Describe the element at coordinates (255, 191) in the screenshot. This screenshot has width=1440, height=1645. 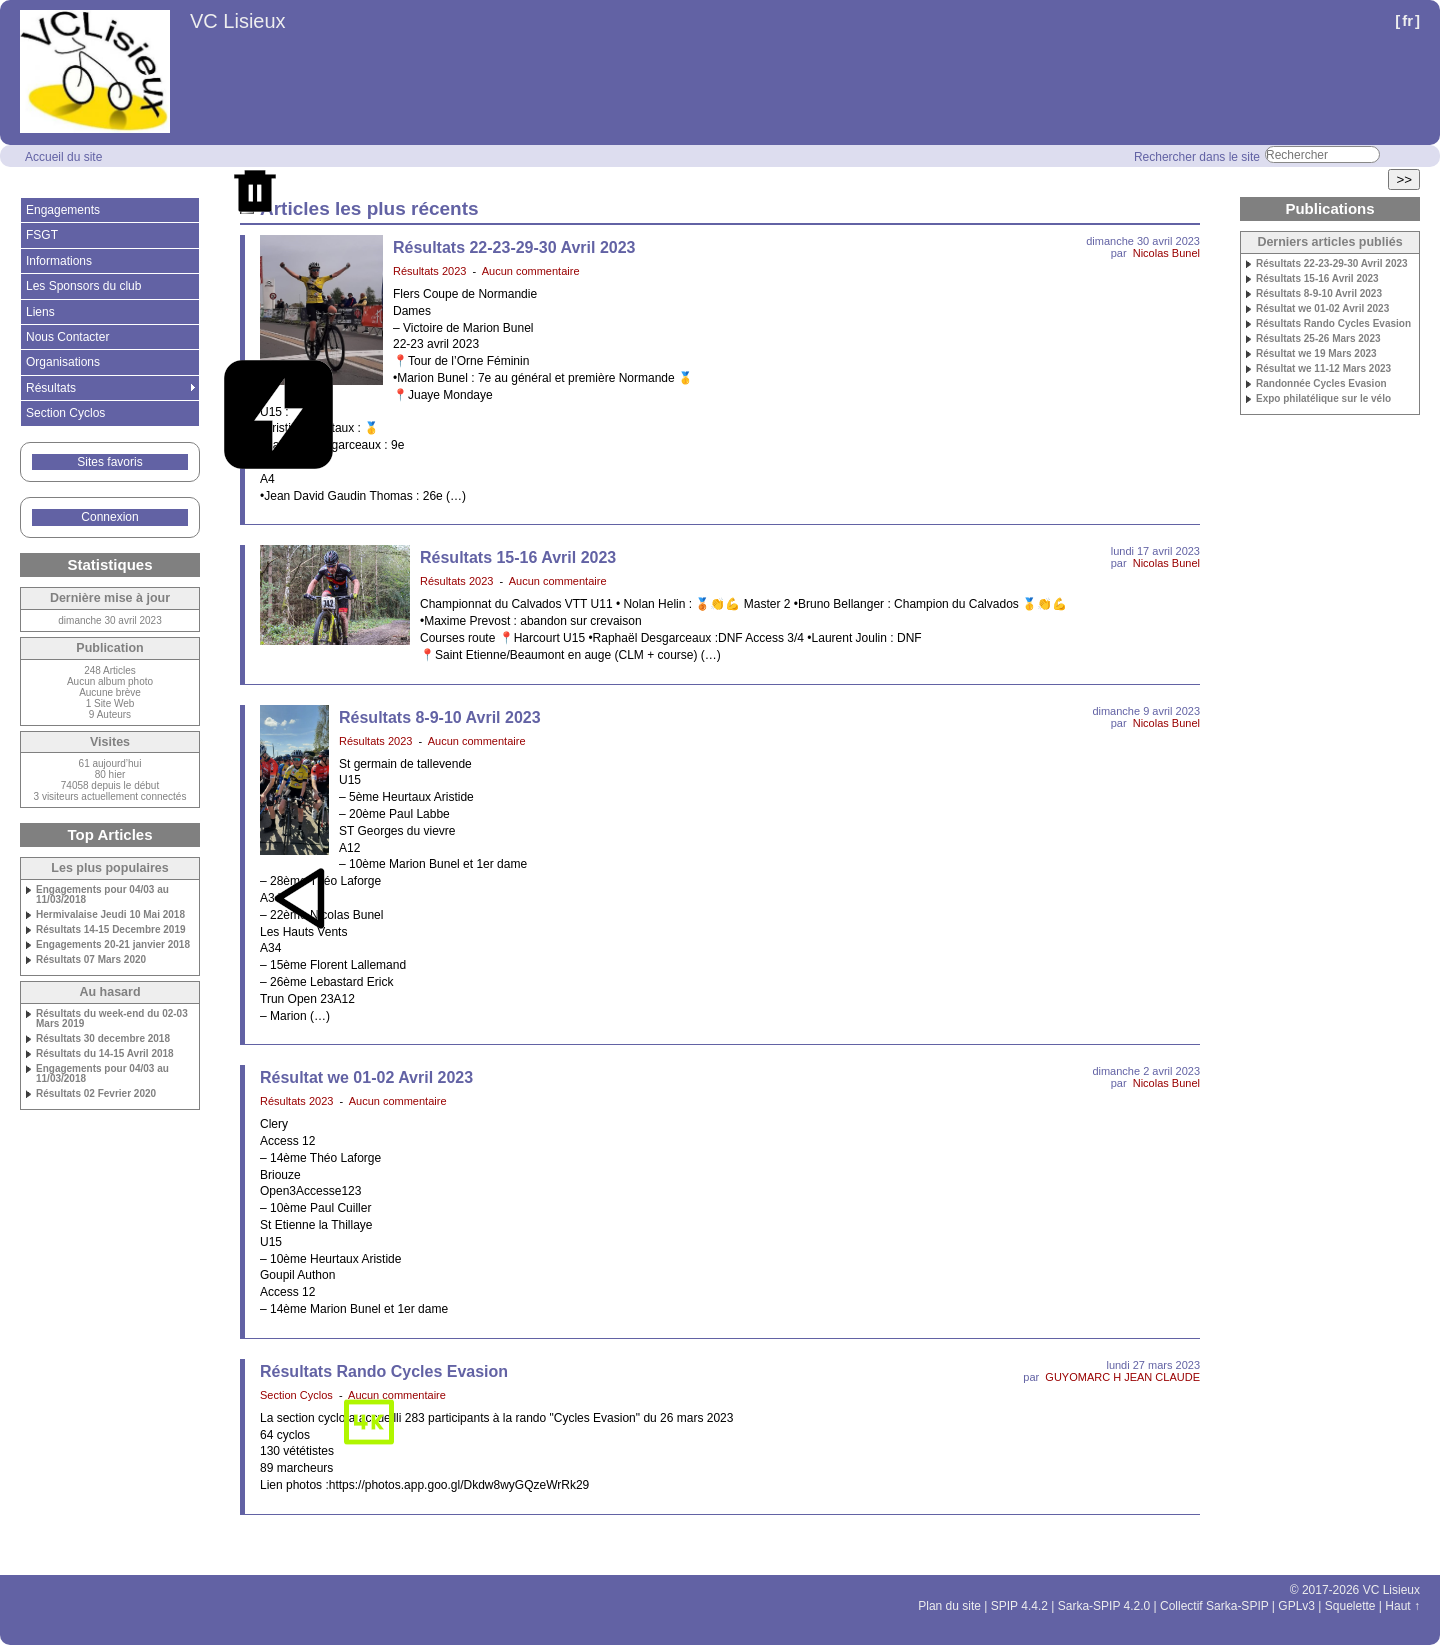
I see `delete selected item` at that location.